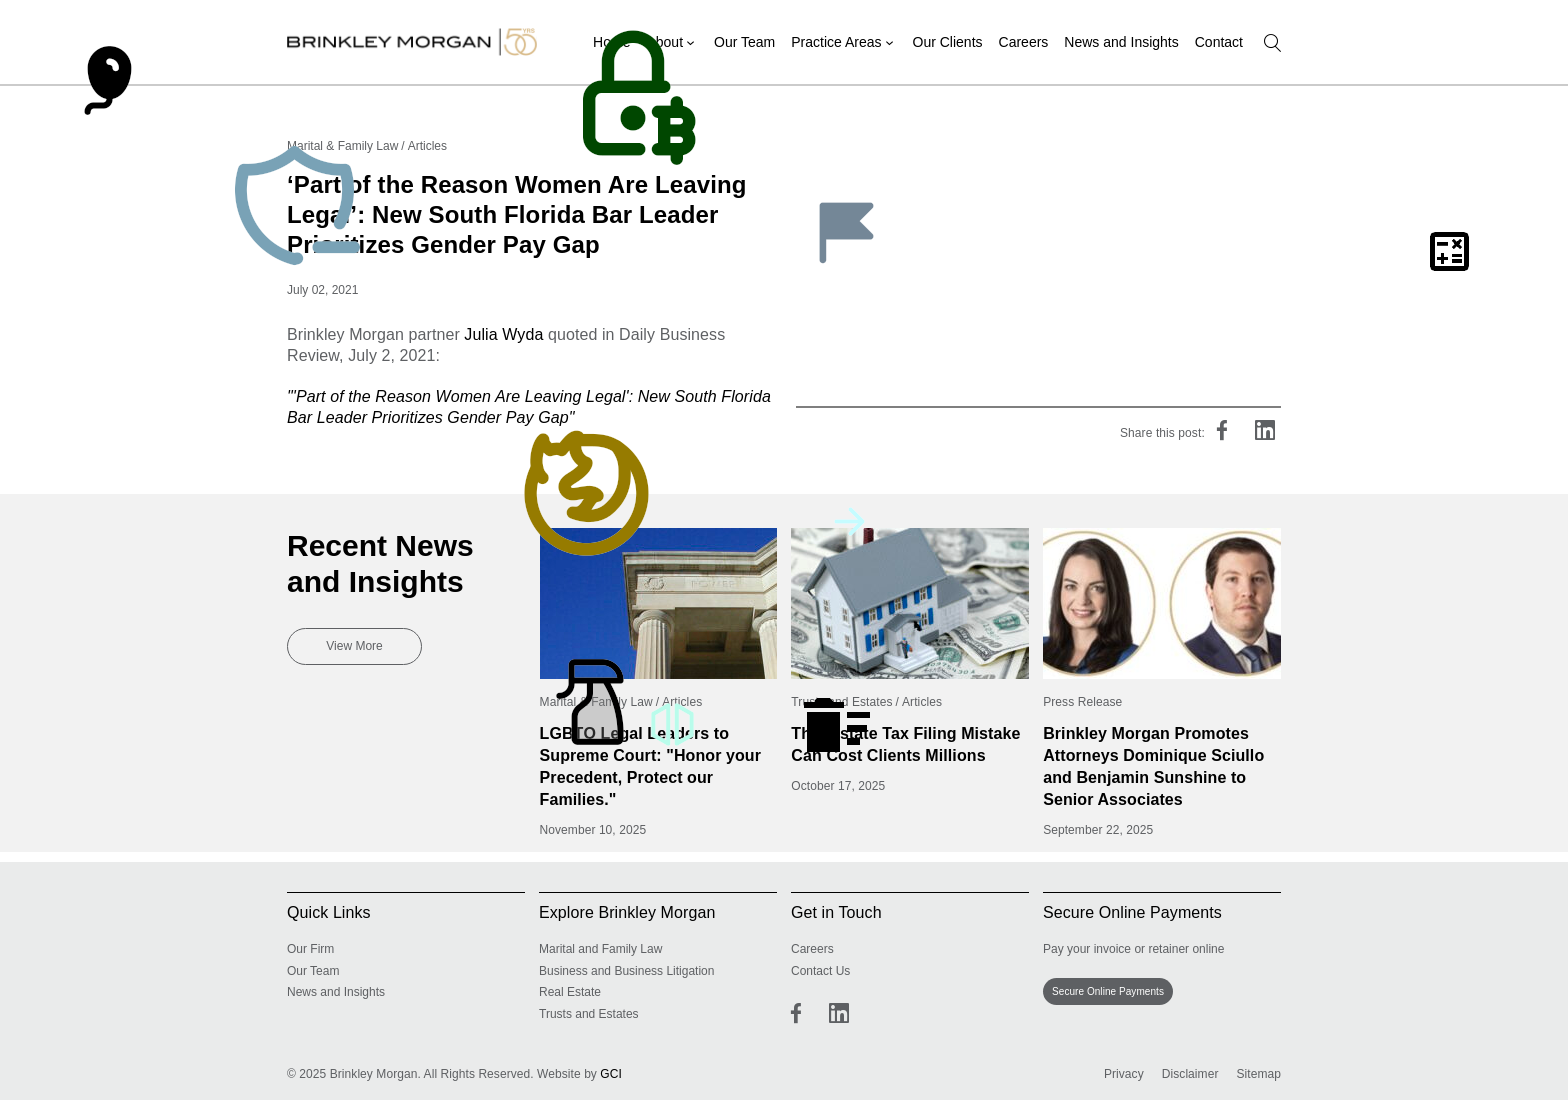 The width and height of the screenshot is (1568, 1100). I want to click on celebrate a milestone or achievement, so click(109, 80).